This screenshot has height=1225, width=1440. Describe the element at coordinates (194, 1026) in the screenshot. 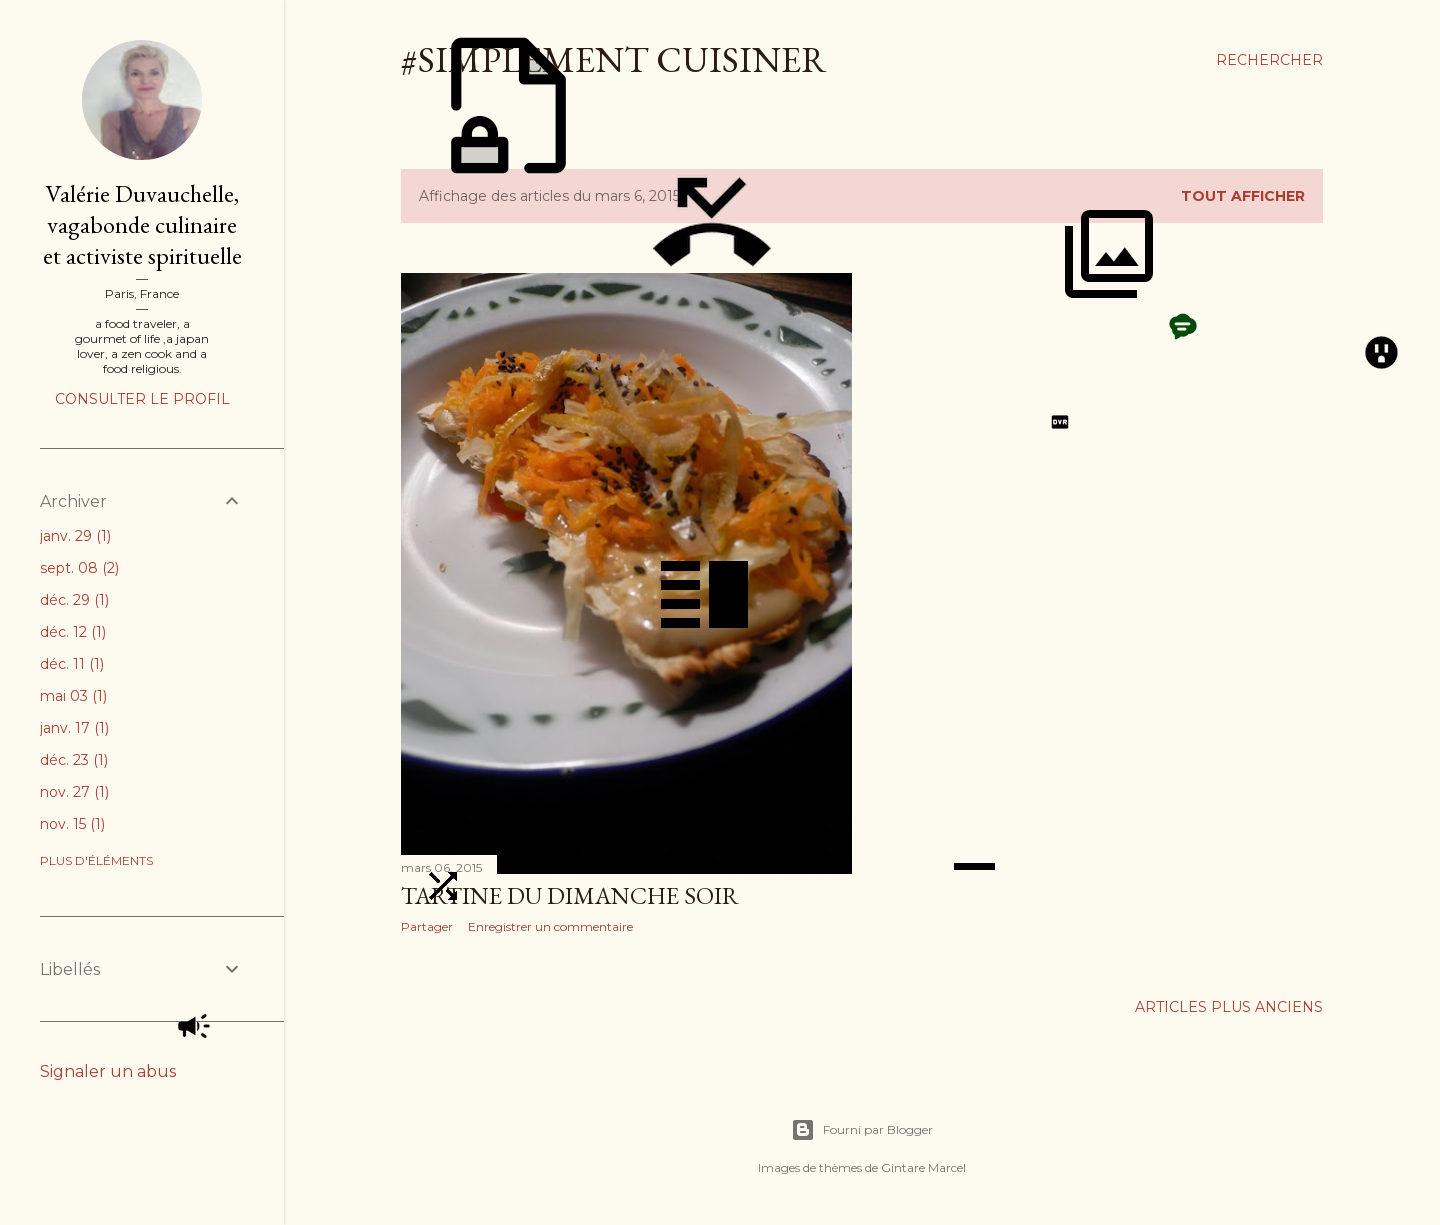

I see `view announcements or notifications` at that location.